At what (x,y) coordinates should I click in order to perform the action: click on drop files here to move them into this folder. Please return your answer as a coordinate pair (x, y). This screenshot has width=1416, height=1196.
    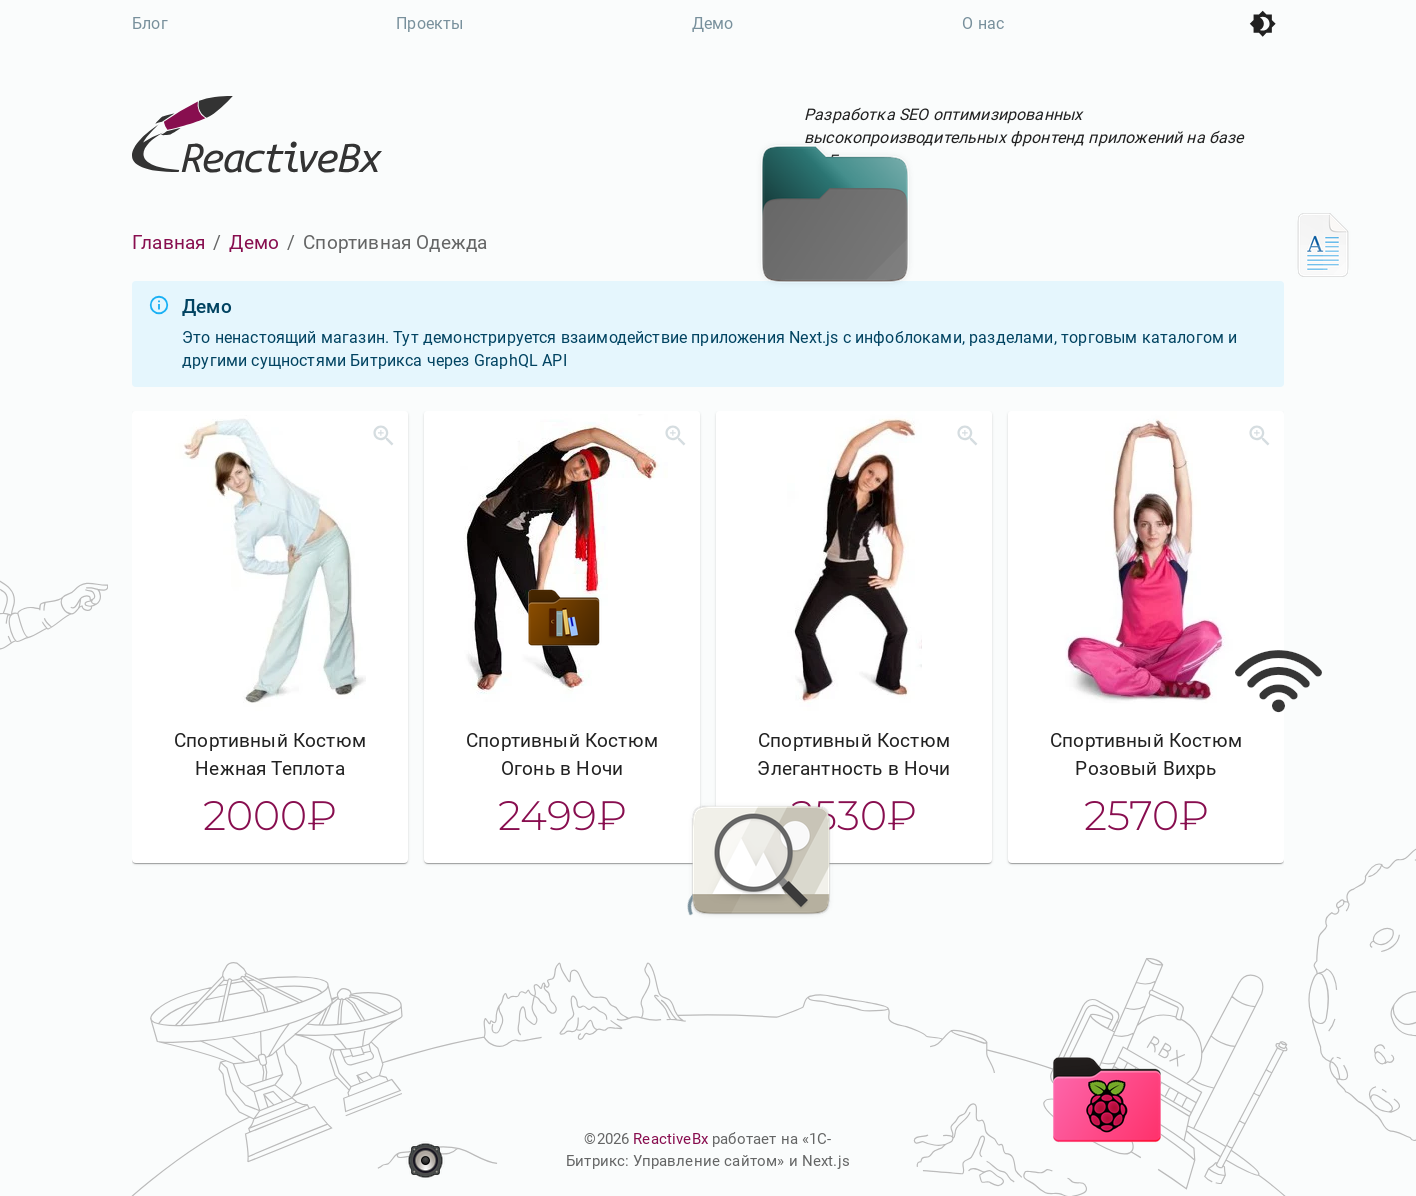
    Looking at the image, I should click on (835, 214).